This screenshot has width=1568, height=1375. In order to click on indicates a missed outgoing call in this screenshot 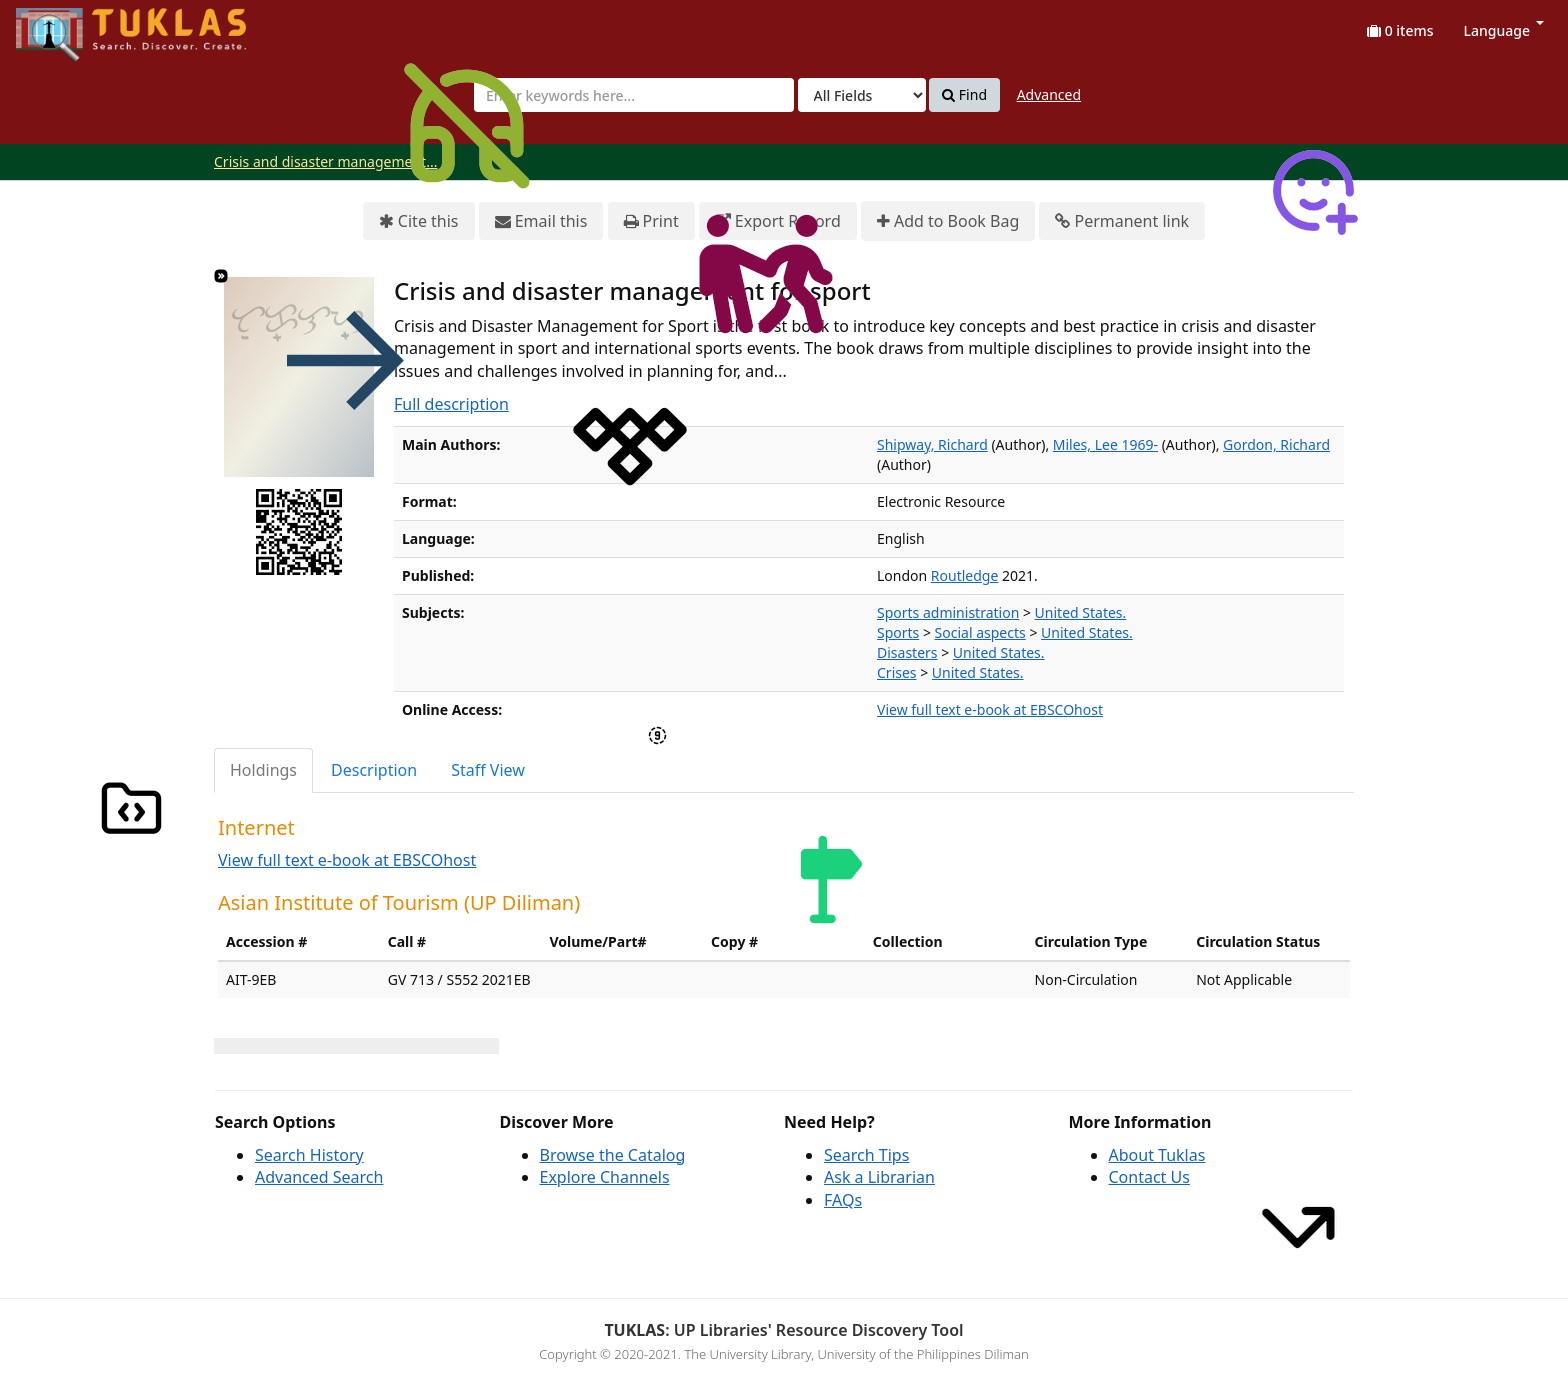, I will do `click(1297, 1227)`.